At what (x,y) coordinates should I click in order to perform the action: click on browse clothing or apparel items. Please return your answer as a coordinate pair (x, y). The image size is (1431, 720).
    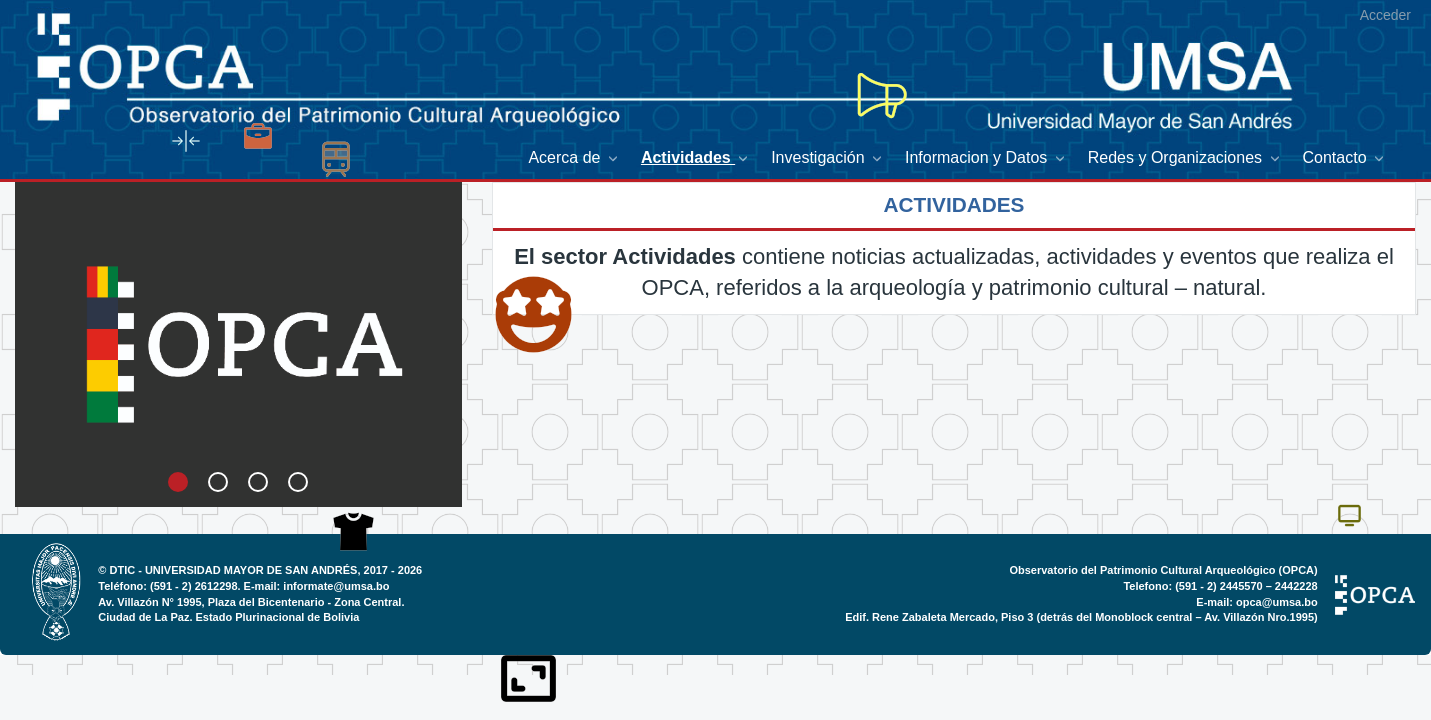
    Looking at the image, I should click on (353, 531).